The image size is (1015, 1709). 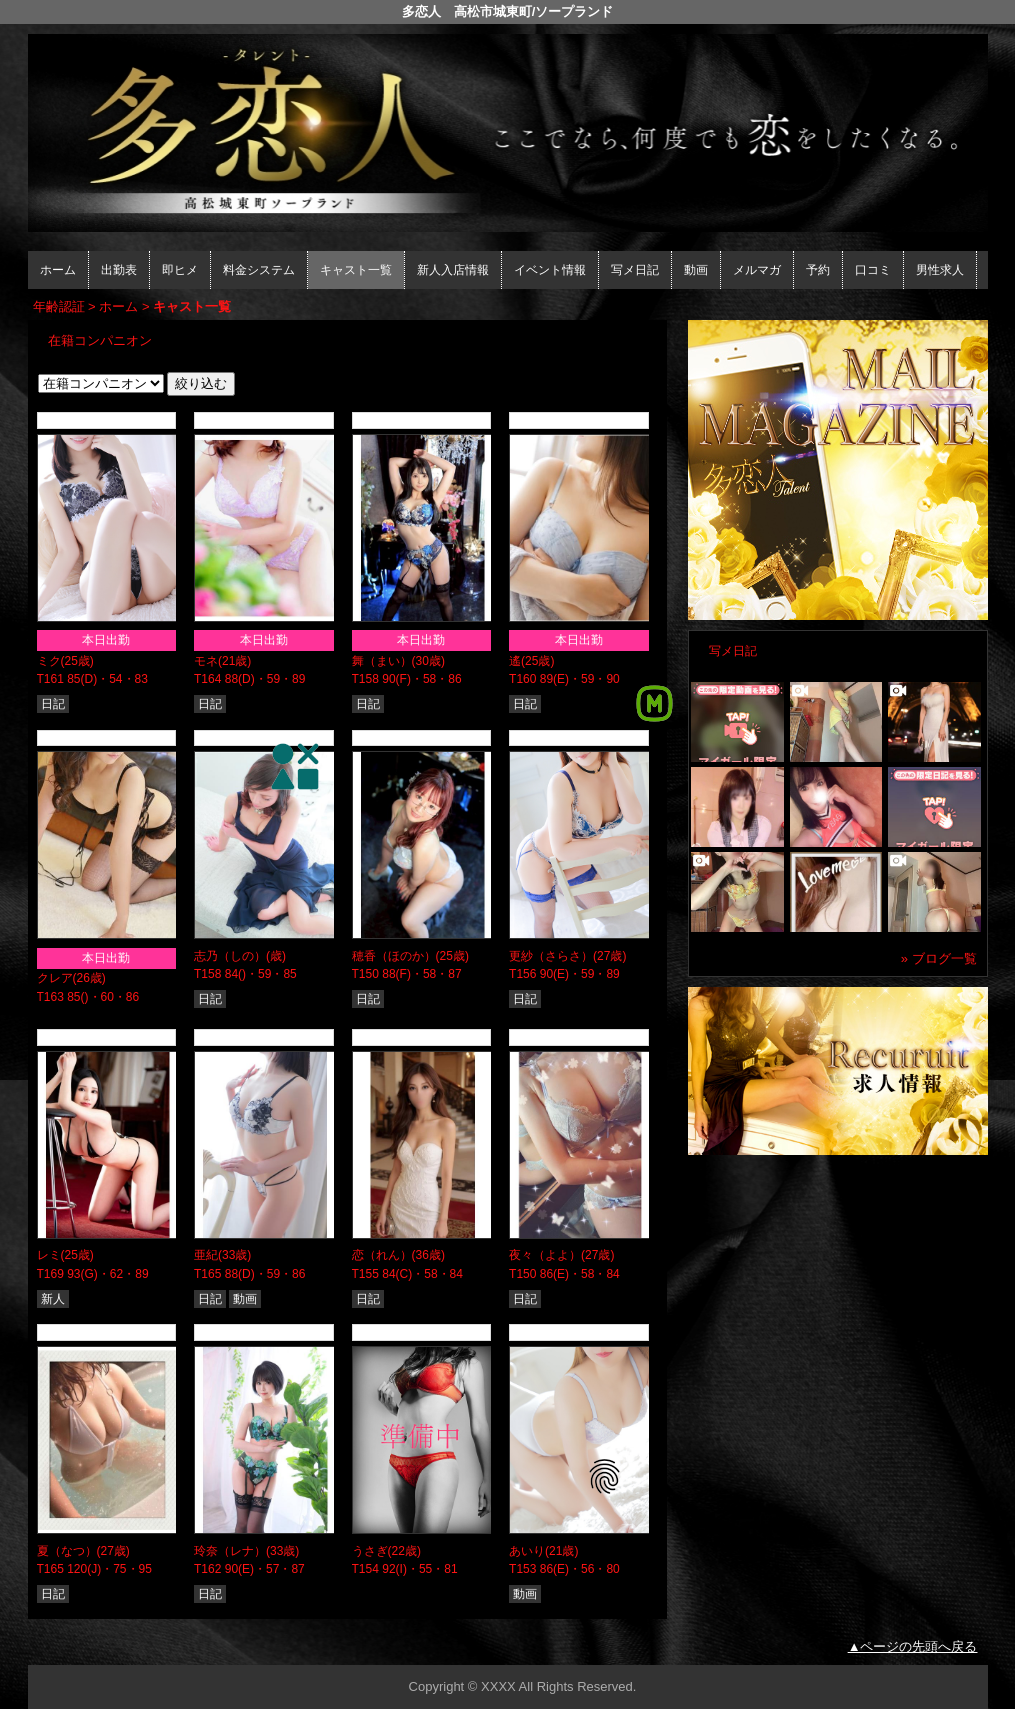 What do you see at coordinates (604, 1476) in the screenshot?
I see `authenticate with fingerprint` at bounding box center [604, 1476].